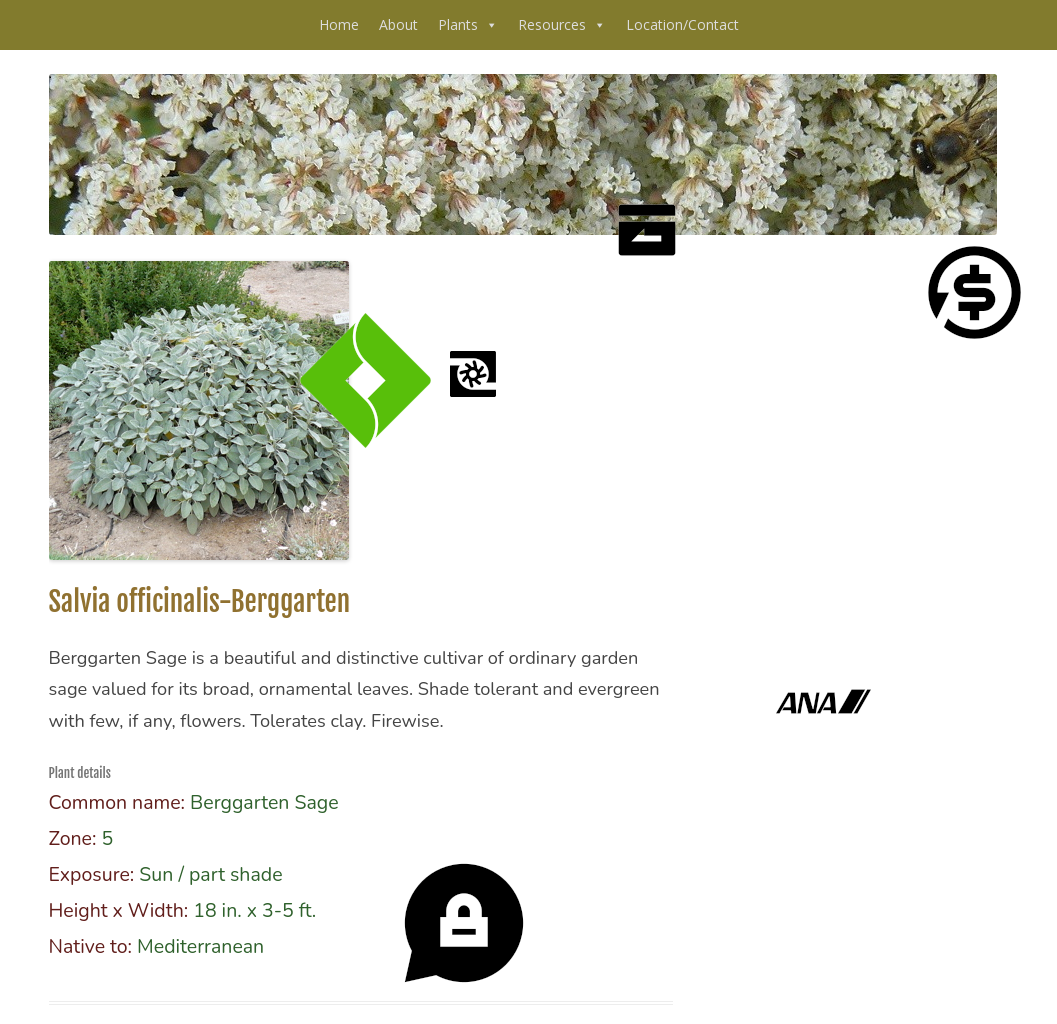 This screenshot has height=1024, width=1057. Describe the element at coordinates (464, 923) in the screenshot. I see `start a private or encrypted conversation` at that location.